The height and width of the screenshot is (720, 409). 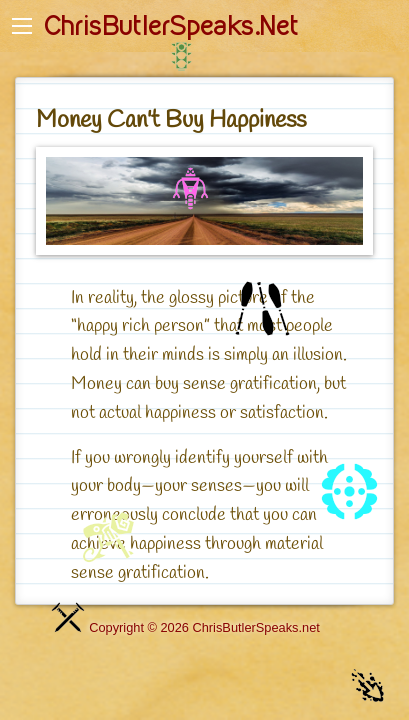 What do you see at coordinates (349, 491) in the screenshot?
I see `access hive or colony management features` at bounding box center [349, 491].